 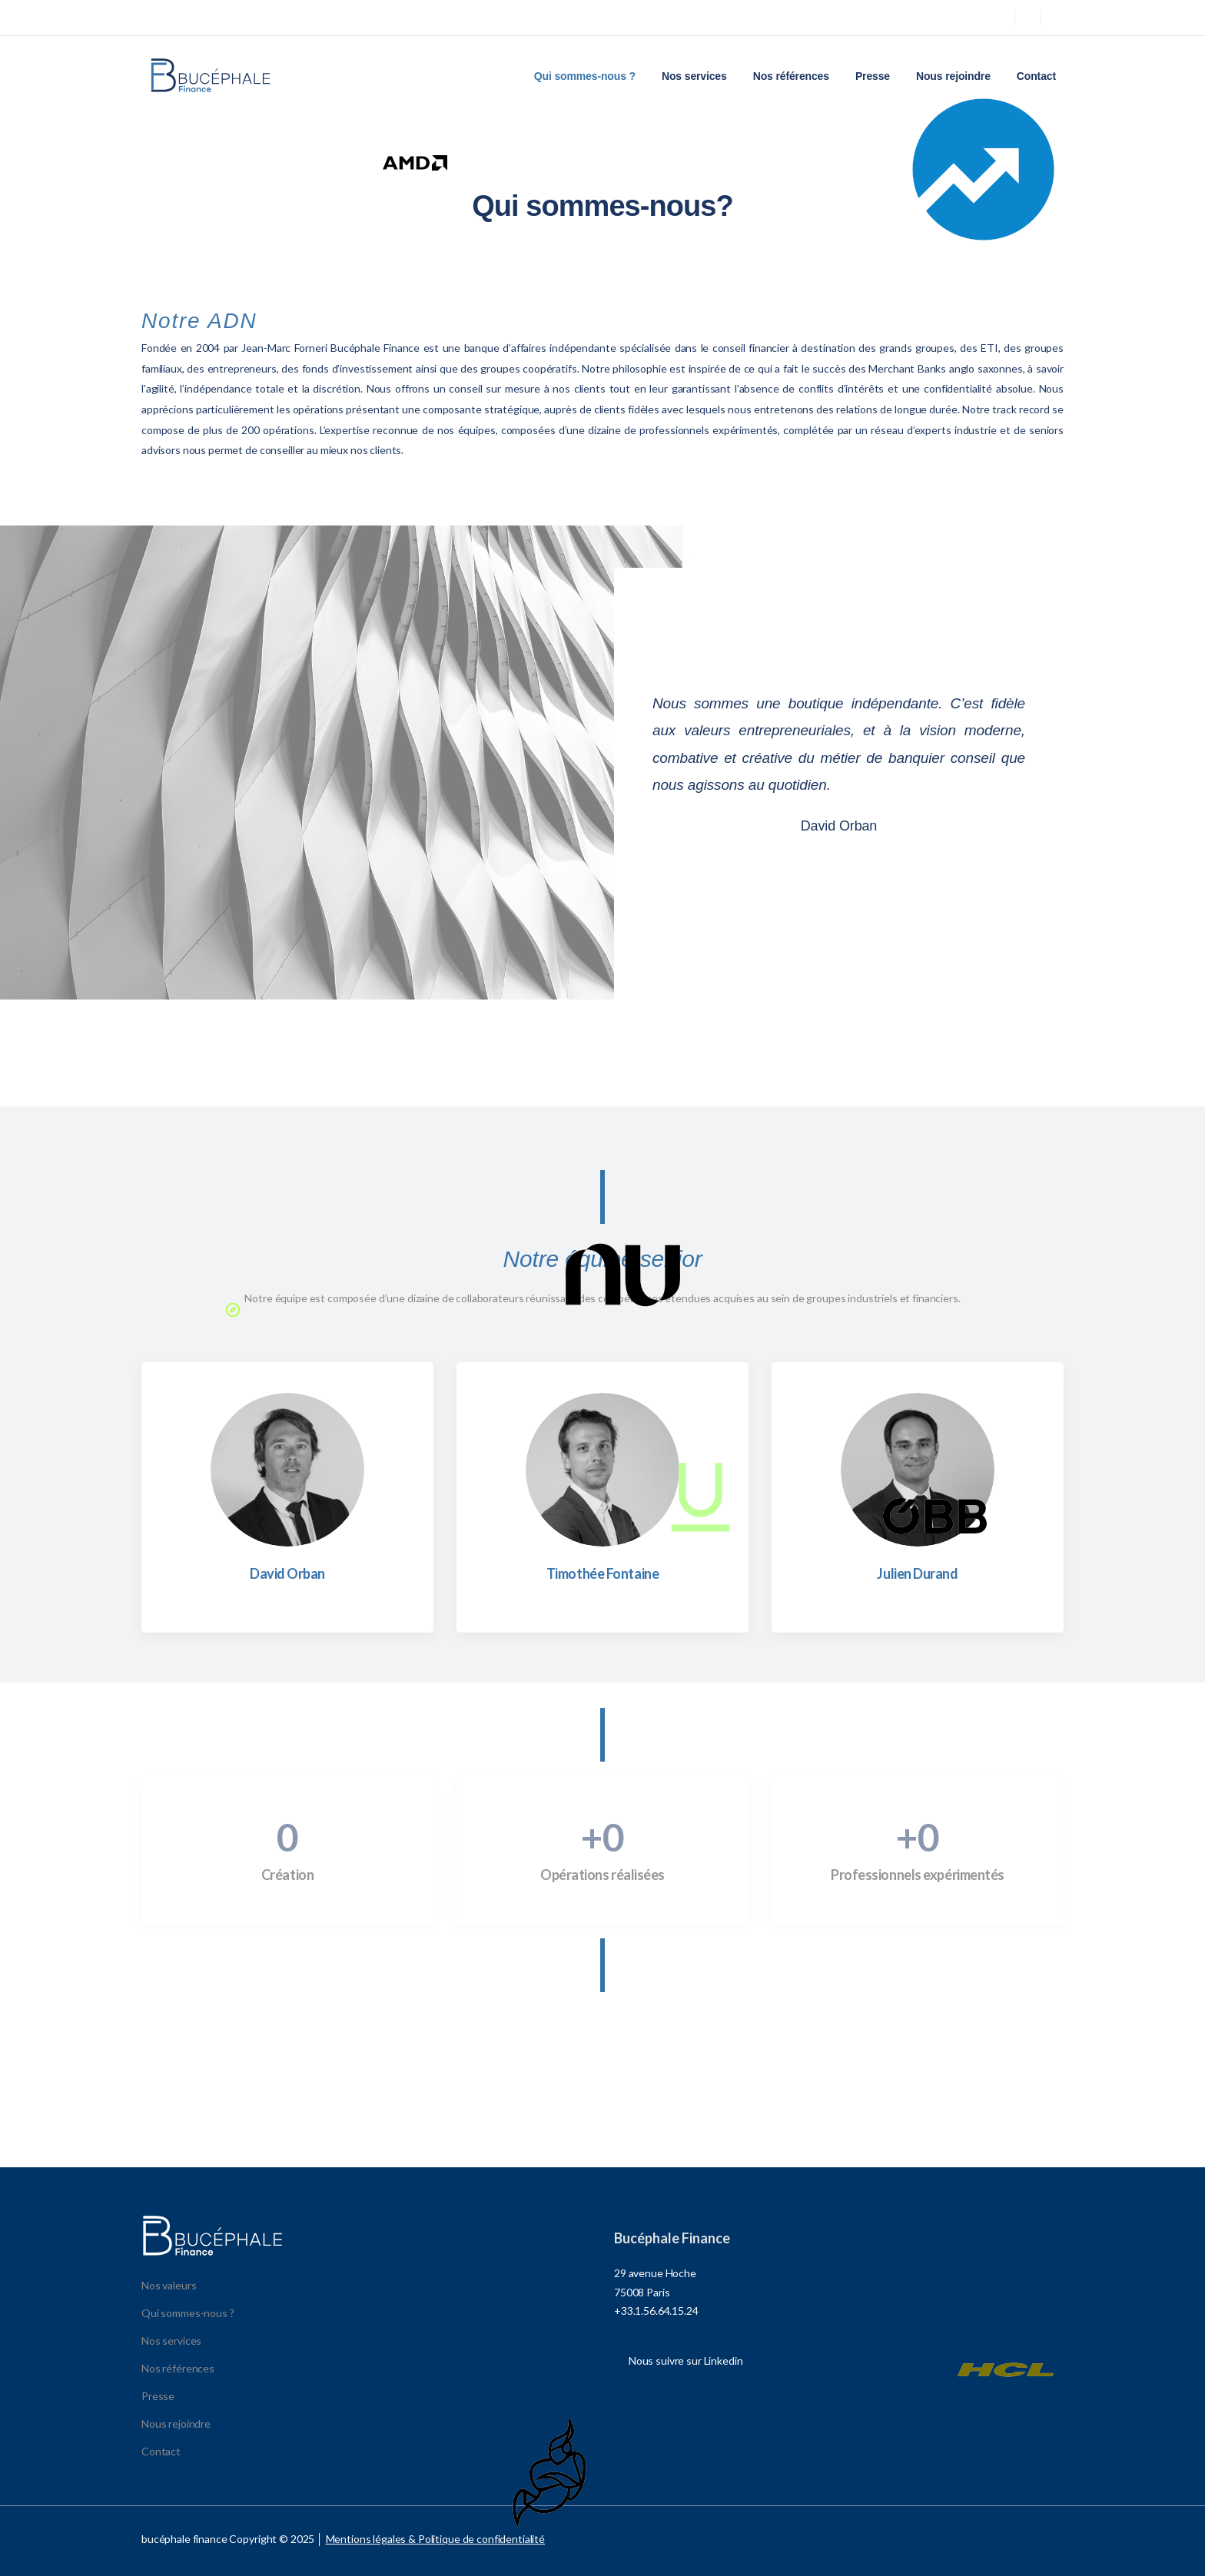 What do you see at coordinates (233, 1310) in the screenshot?
I see `open navigation or directions` at bounding box center [233, 1310].